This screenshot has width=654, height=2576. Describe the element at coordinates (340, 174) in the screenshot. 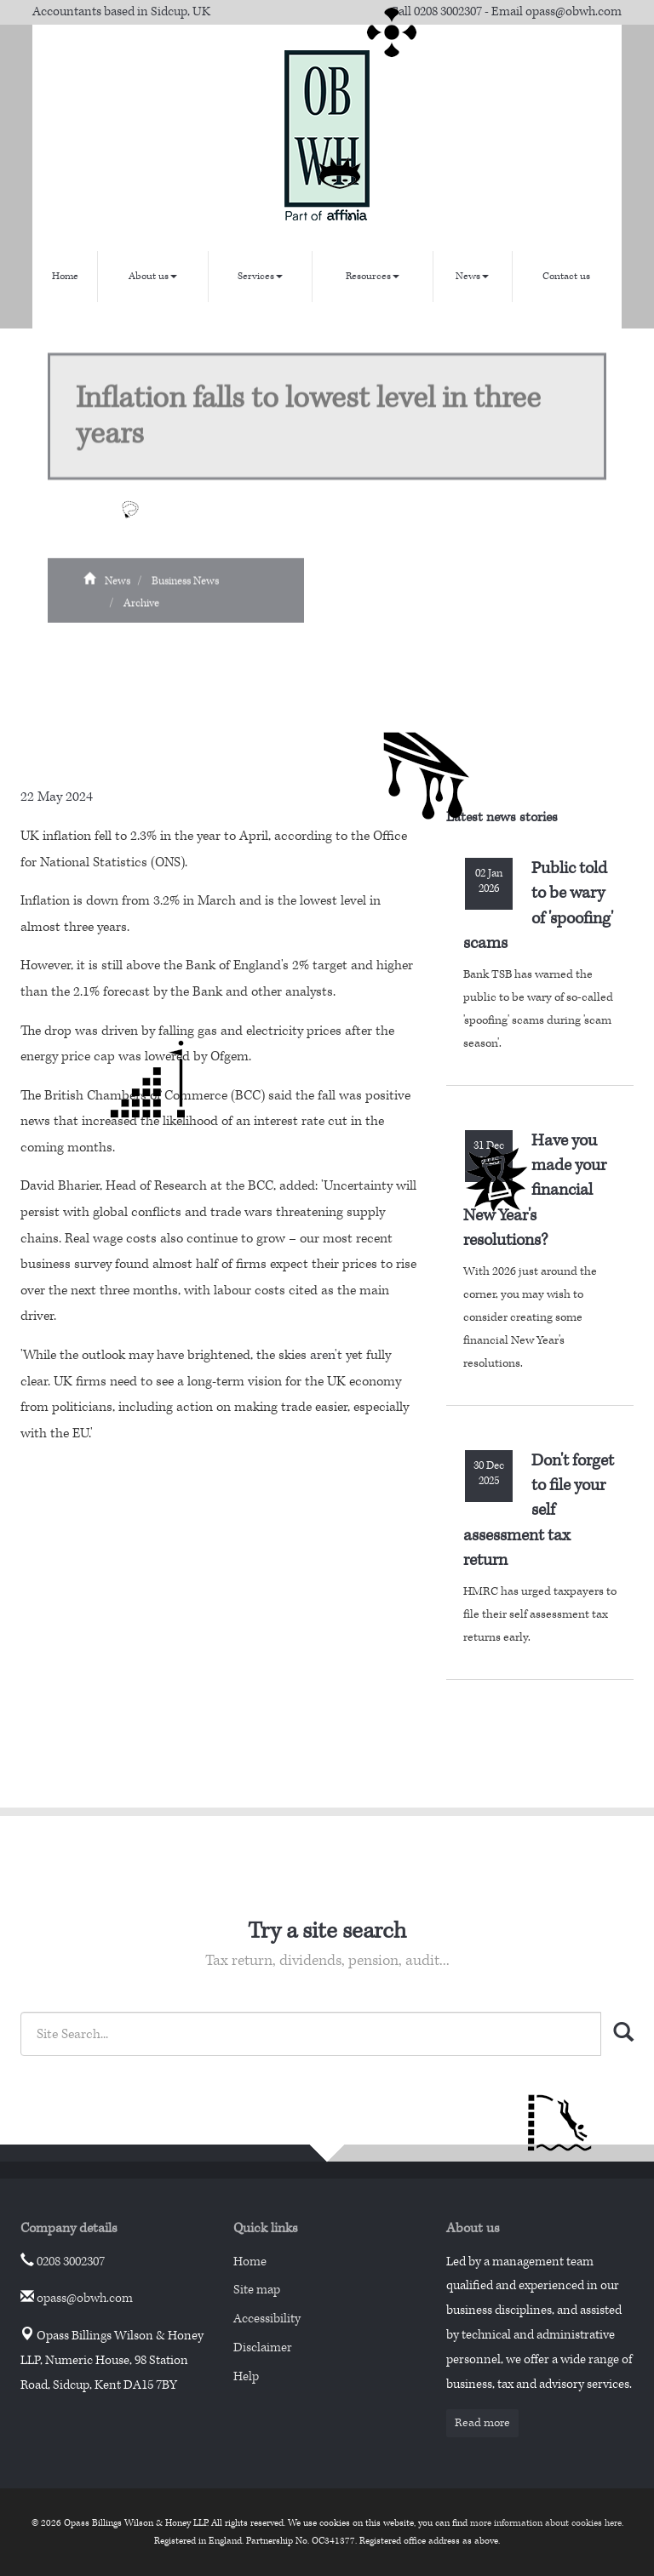

I see `activate defense or shield ability` at that location.